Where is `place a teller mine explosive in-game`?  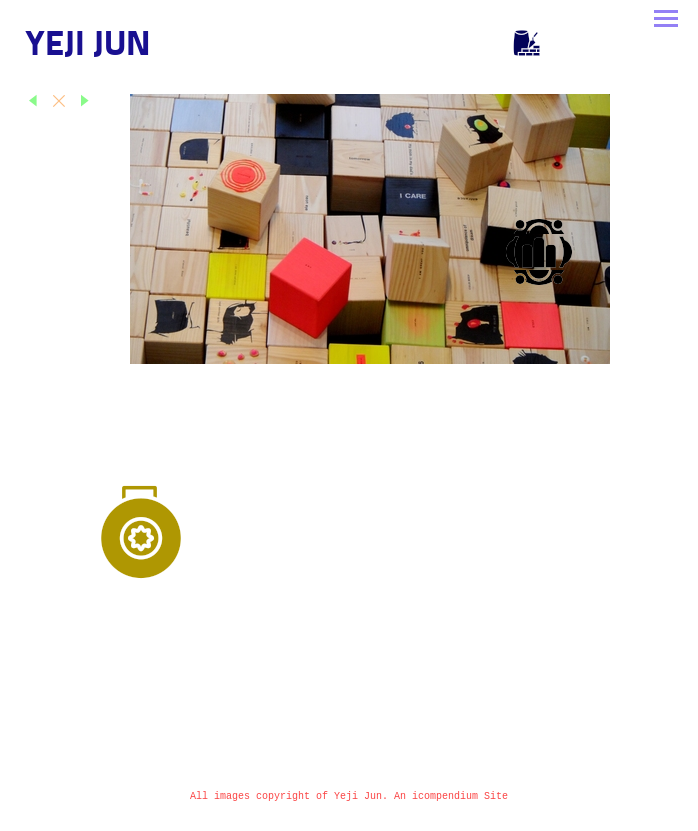 place a teller mine explosive in-game is located at coordinates (141, 532).